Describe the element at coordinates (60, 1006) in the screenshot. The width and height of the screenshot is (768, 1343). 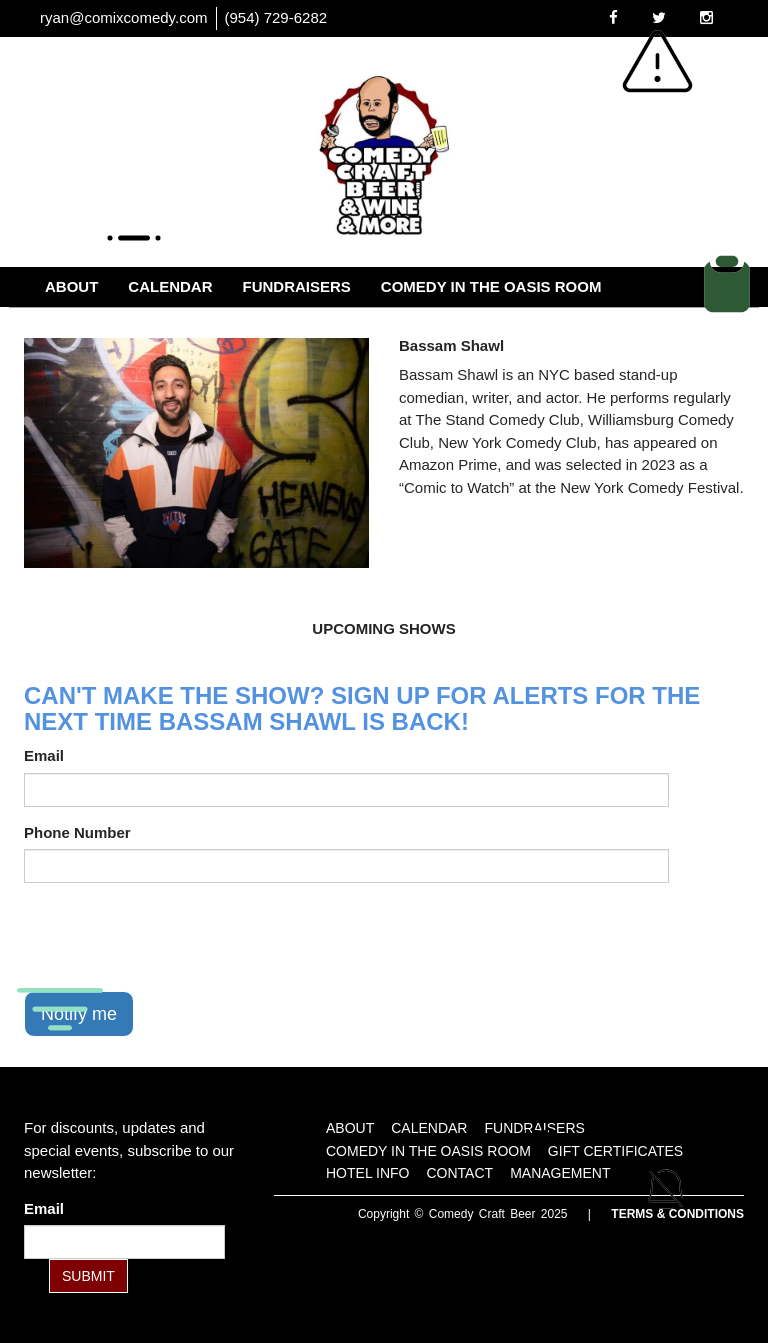
I see `filter or sort content` at that location.